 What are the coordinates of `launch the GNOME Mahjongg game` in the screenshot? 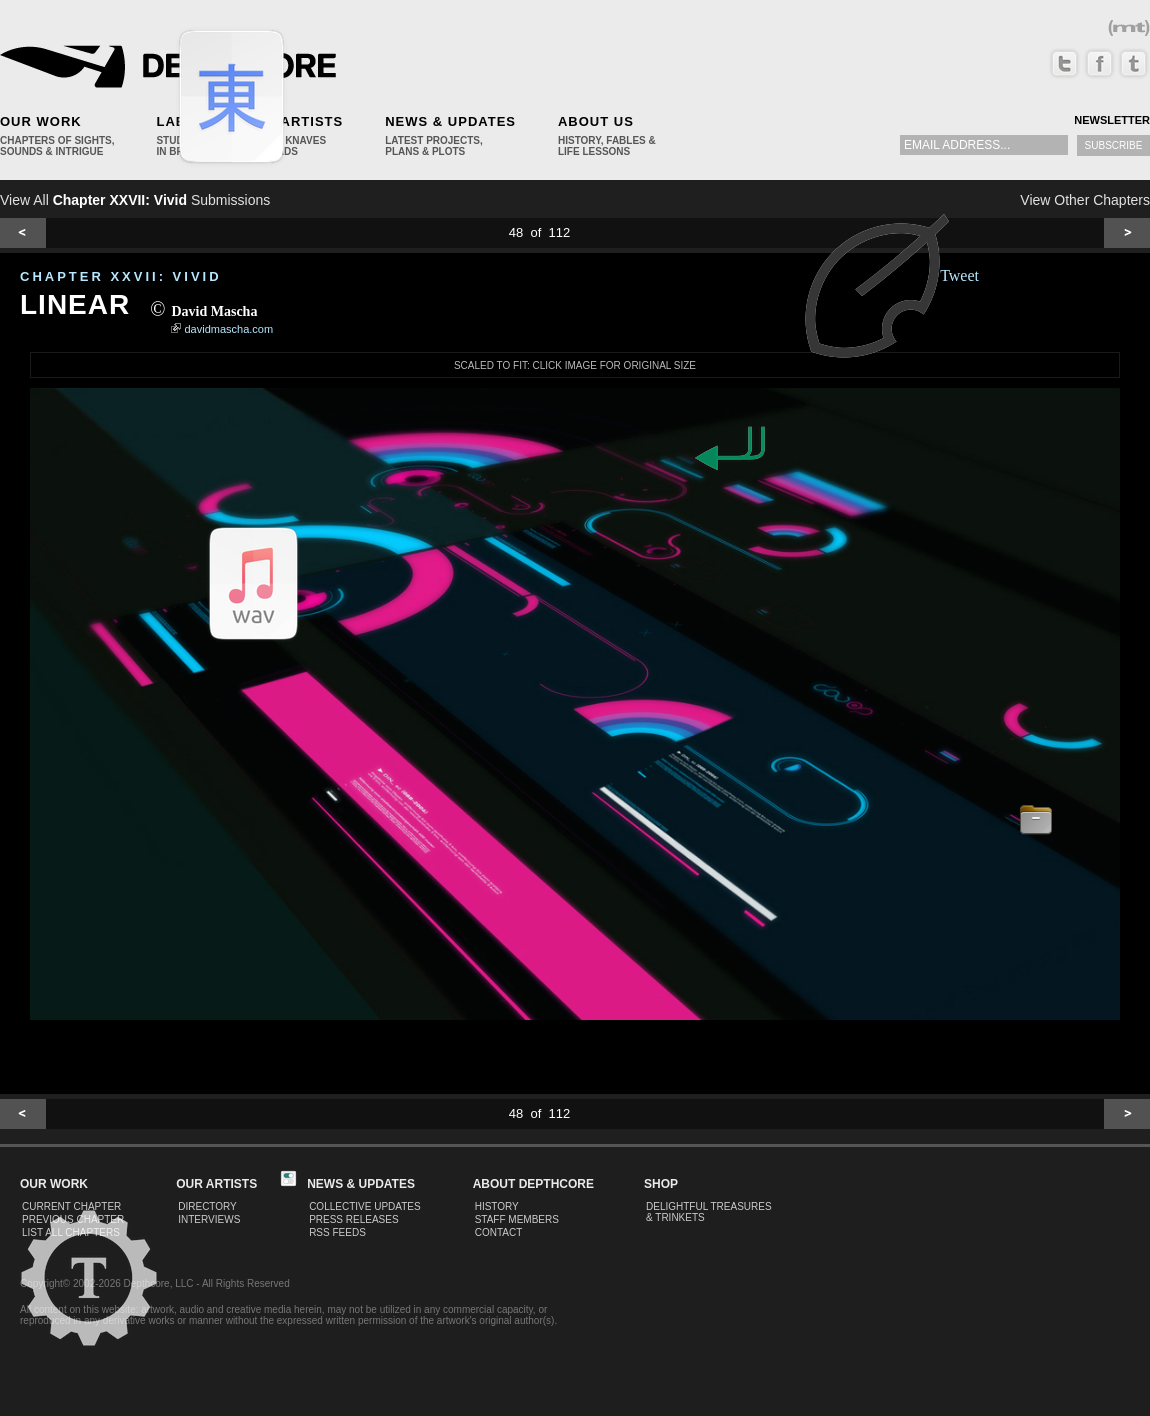 It's located at (231, 96).